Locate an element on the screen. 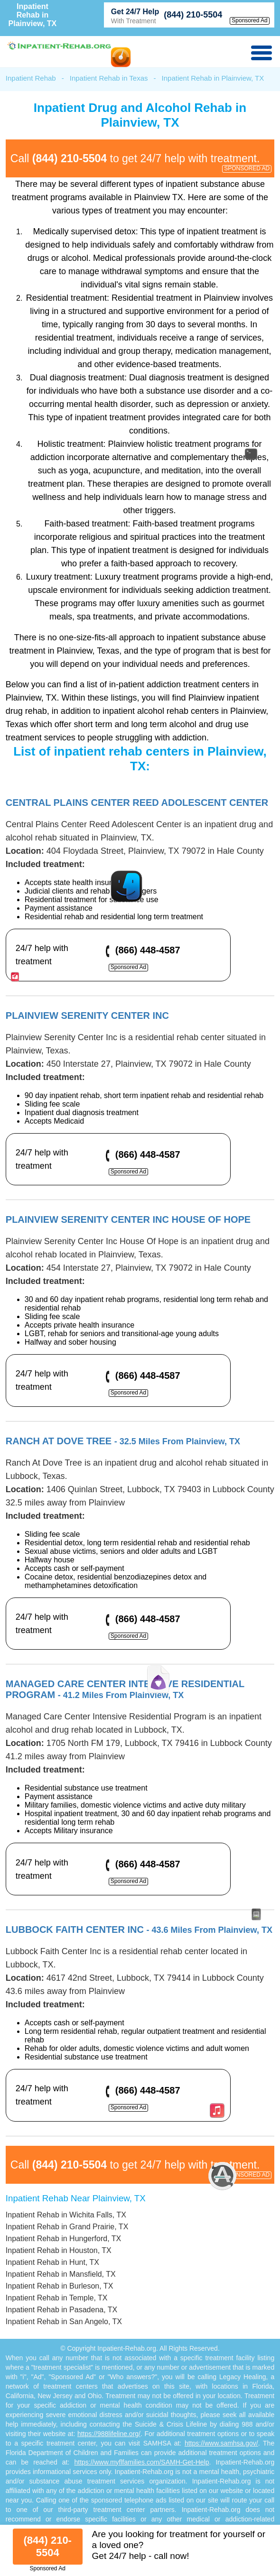 Image resolution: width=280 pixels, height=2576 pixels. a sega genesis 32x rom file is located at coordinates (256, 1914).